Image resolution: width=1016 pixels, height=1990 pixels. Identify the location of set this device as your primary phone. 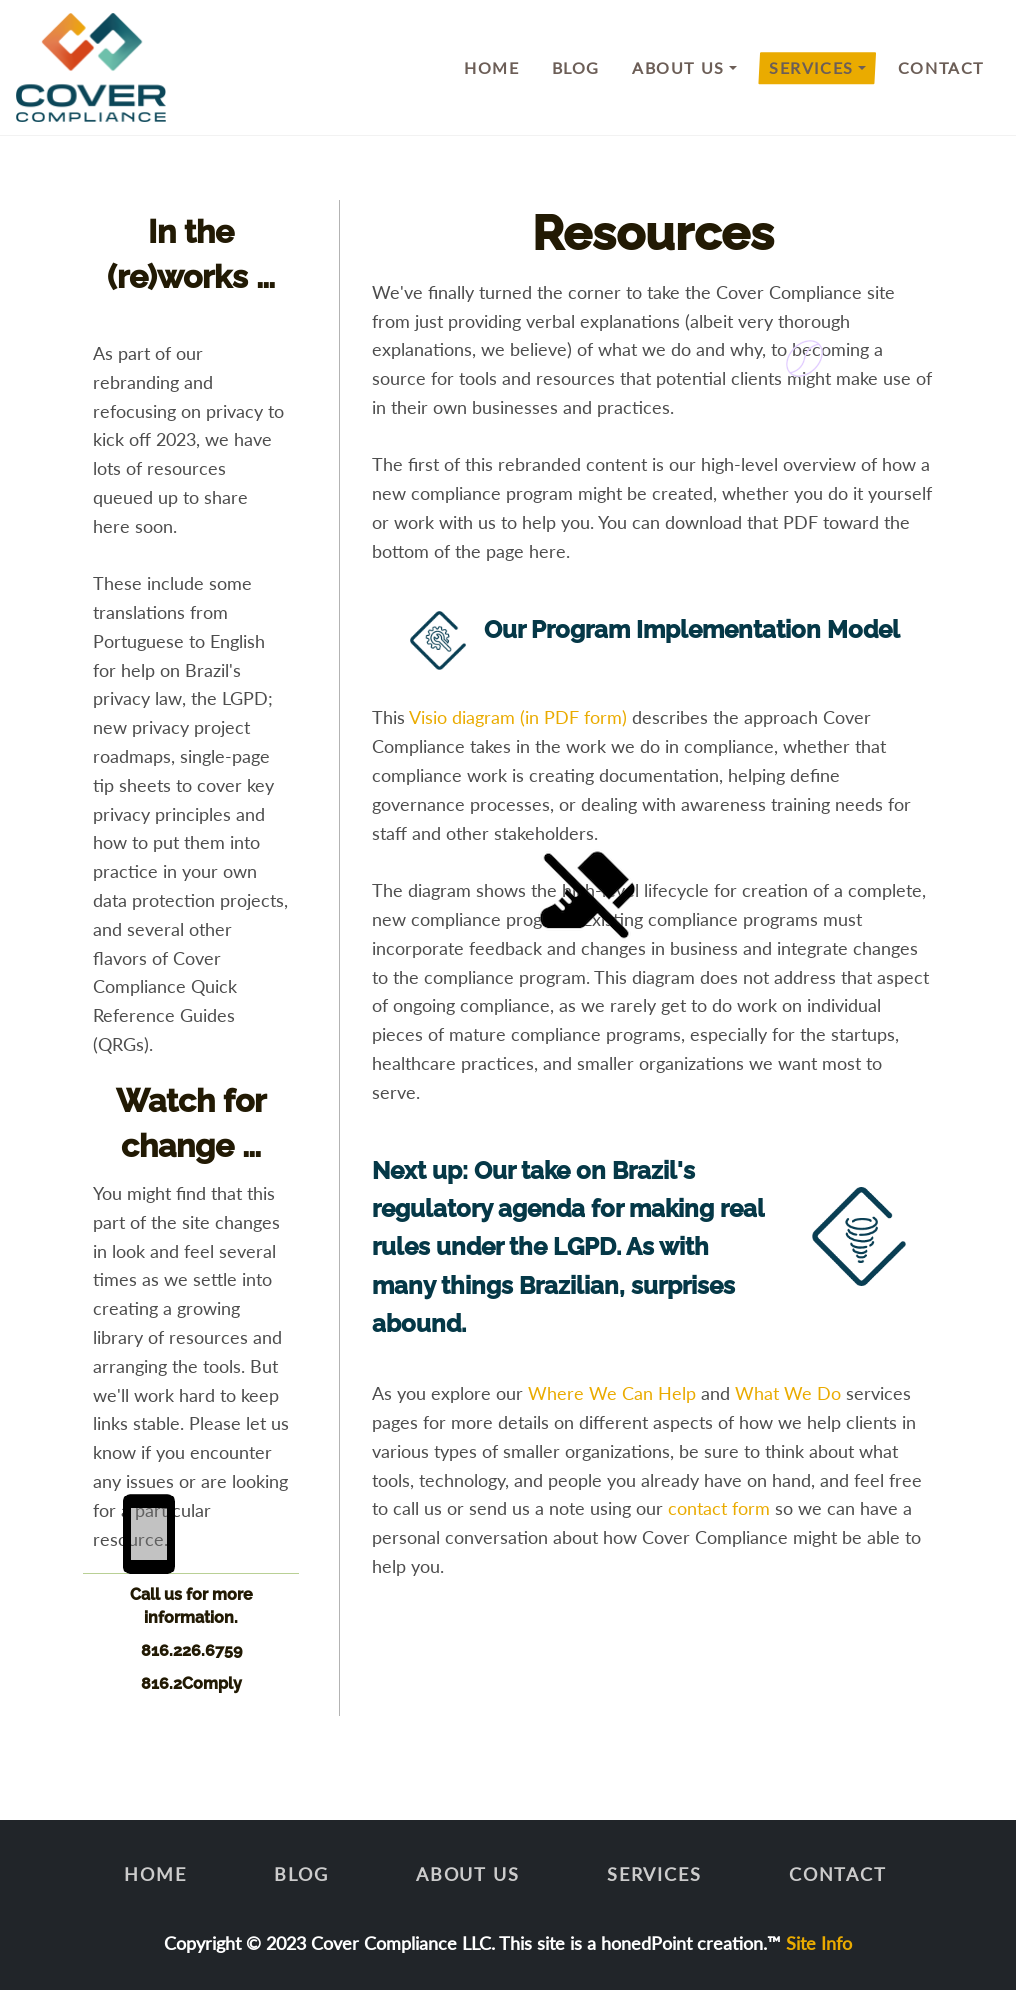
(149, 1534).